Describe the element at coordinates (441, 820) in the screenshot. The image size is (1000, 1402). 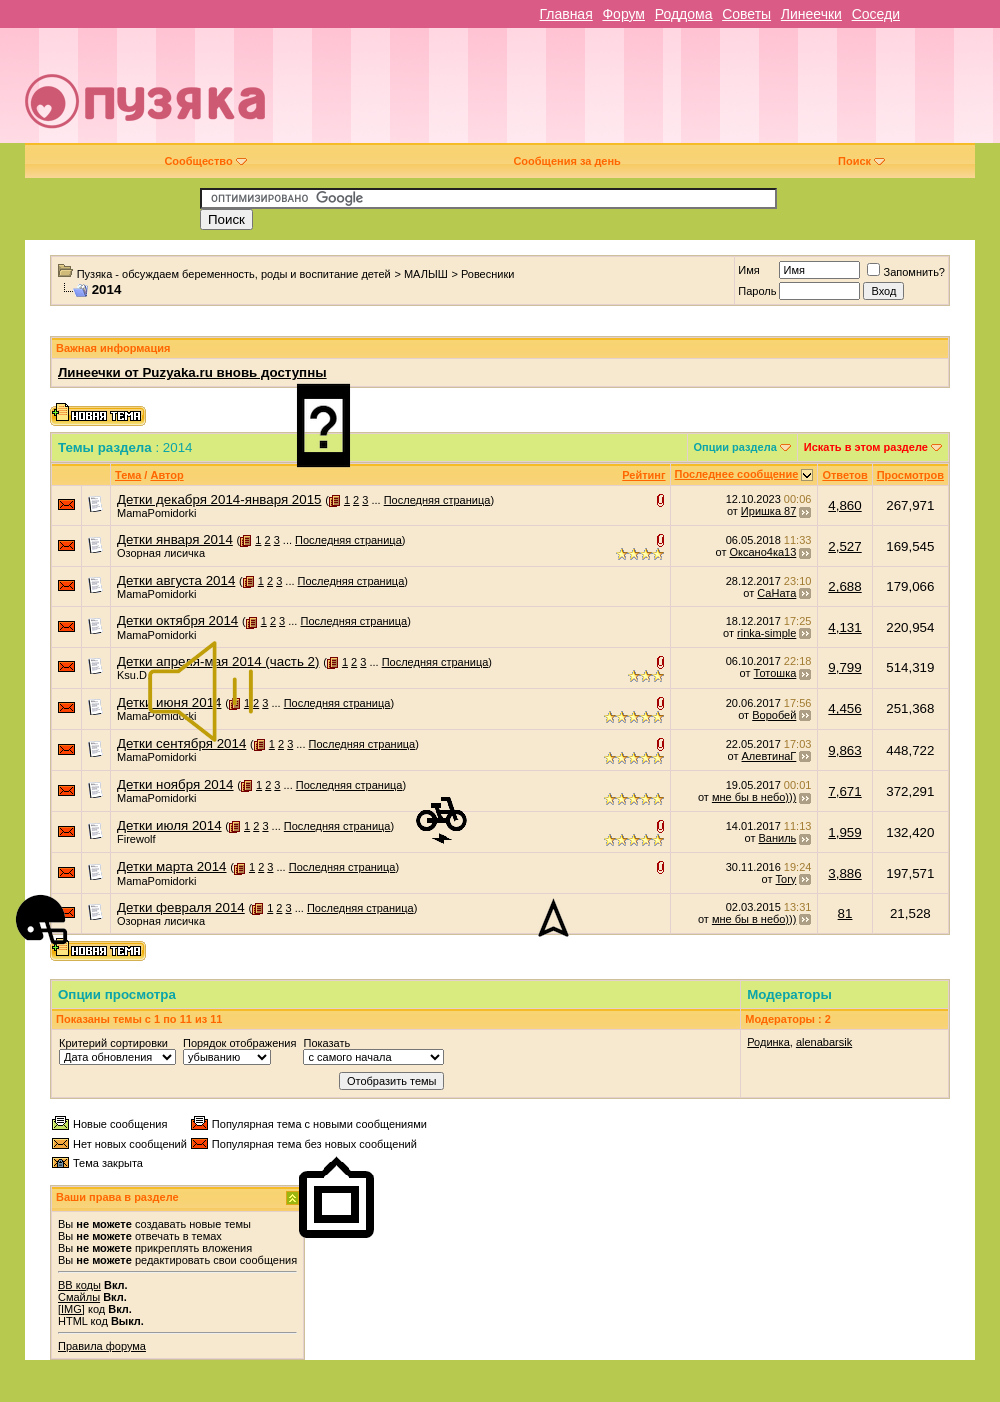
I see `find nearby electric bike rentals` at that location.